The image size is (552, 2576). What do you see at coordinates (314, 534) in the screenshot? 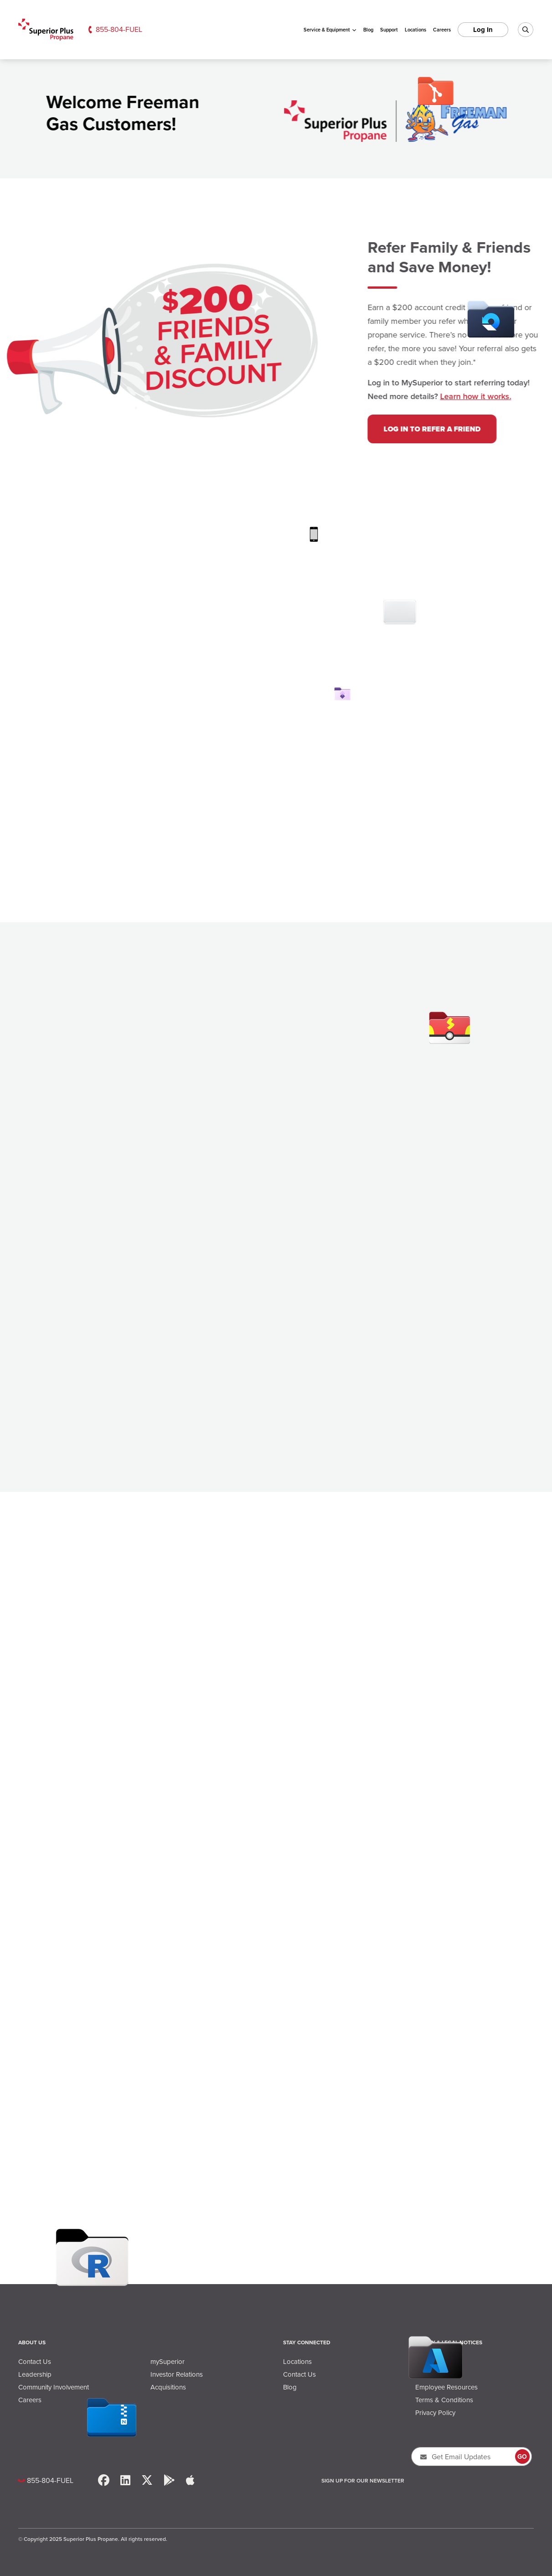
I see `iPod Touch device in sidebar navigation` at bounding box center [314, 534].